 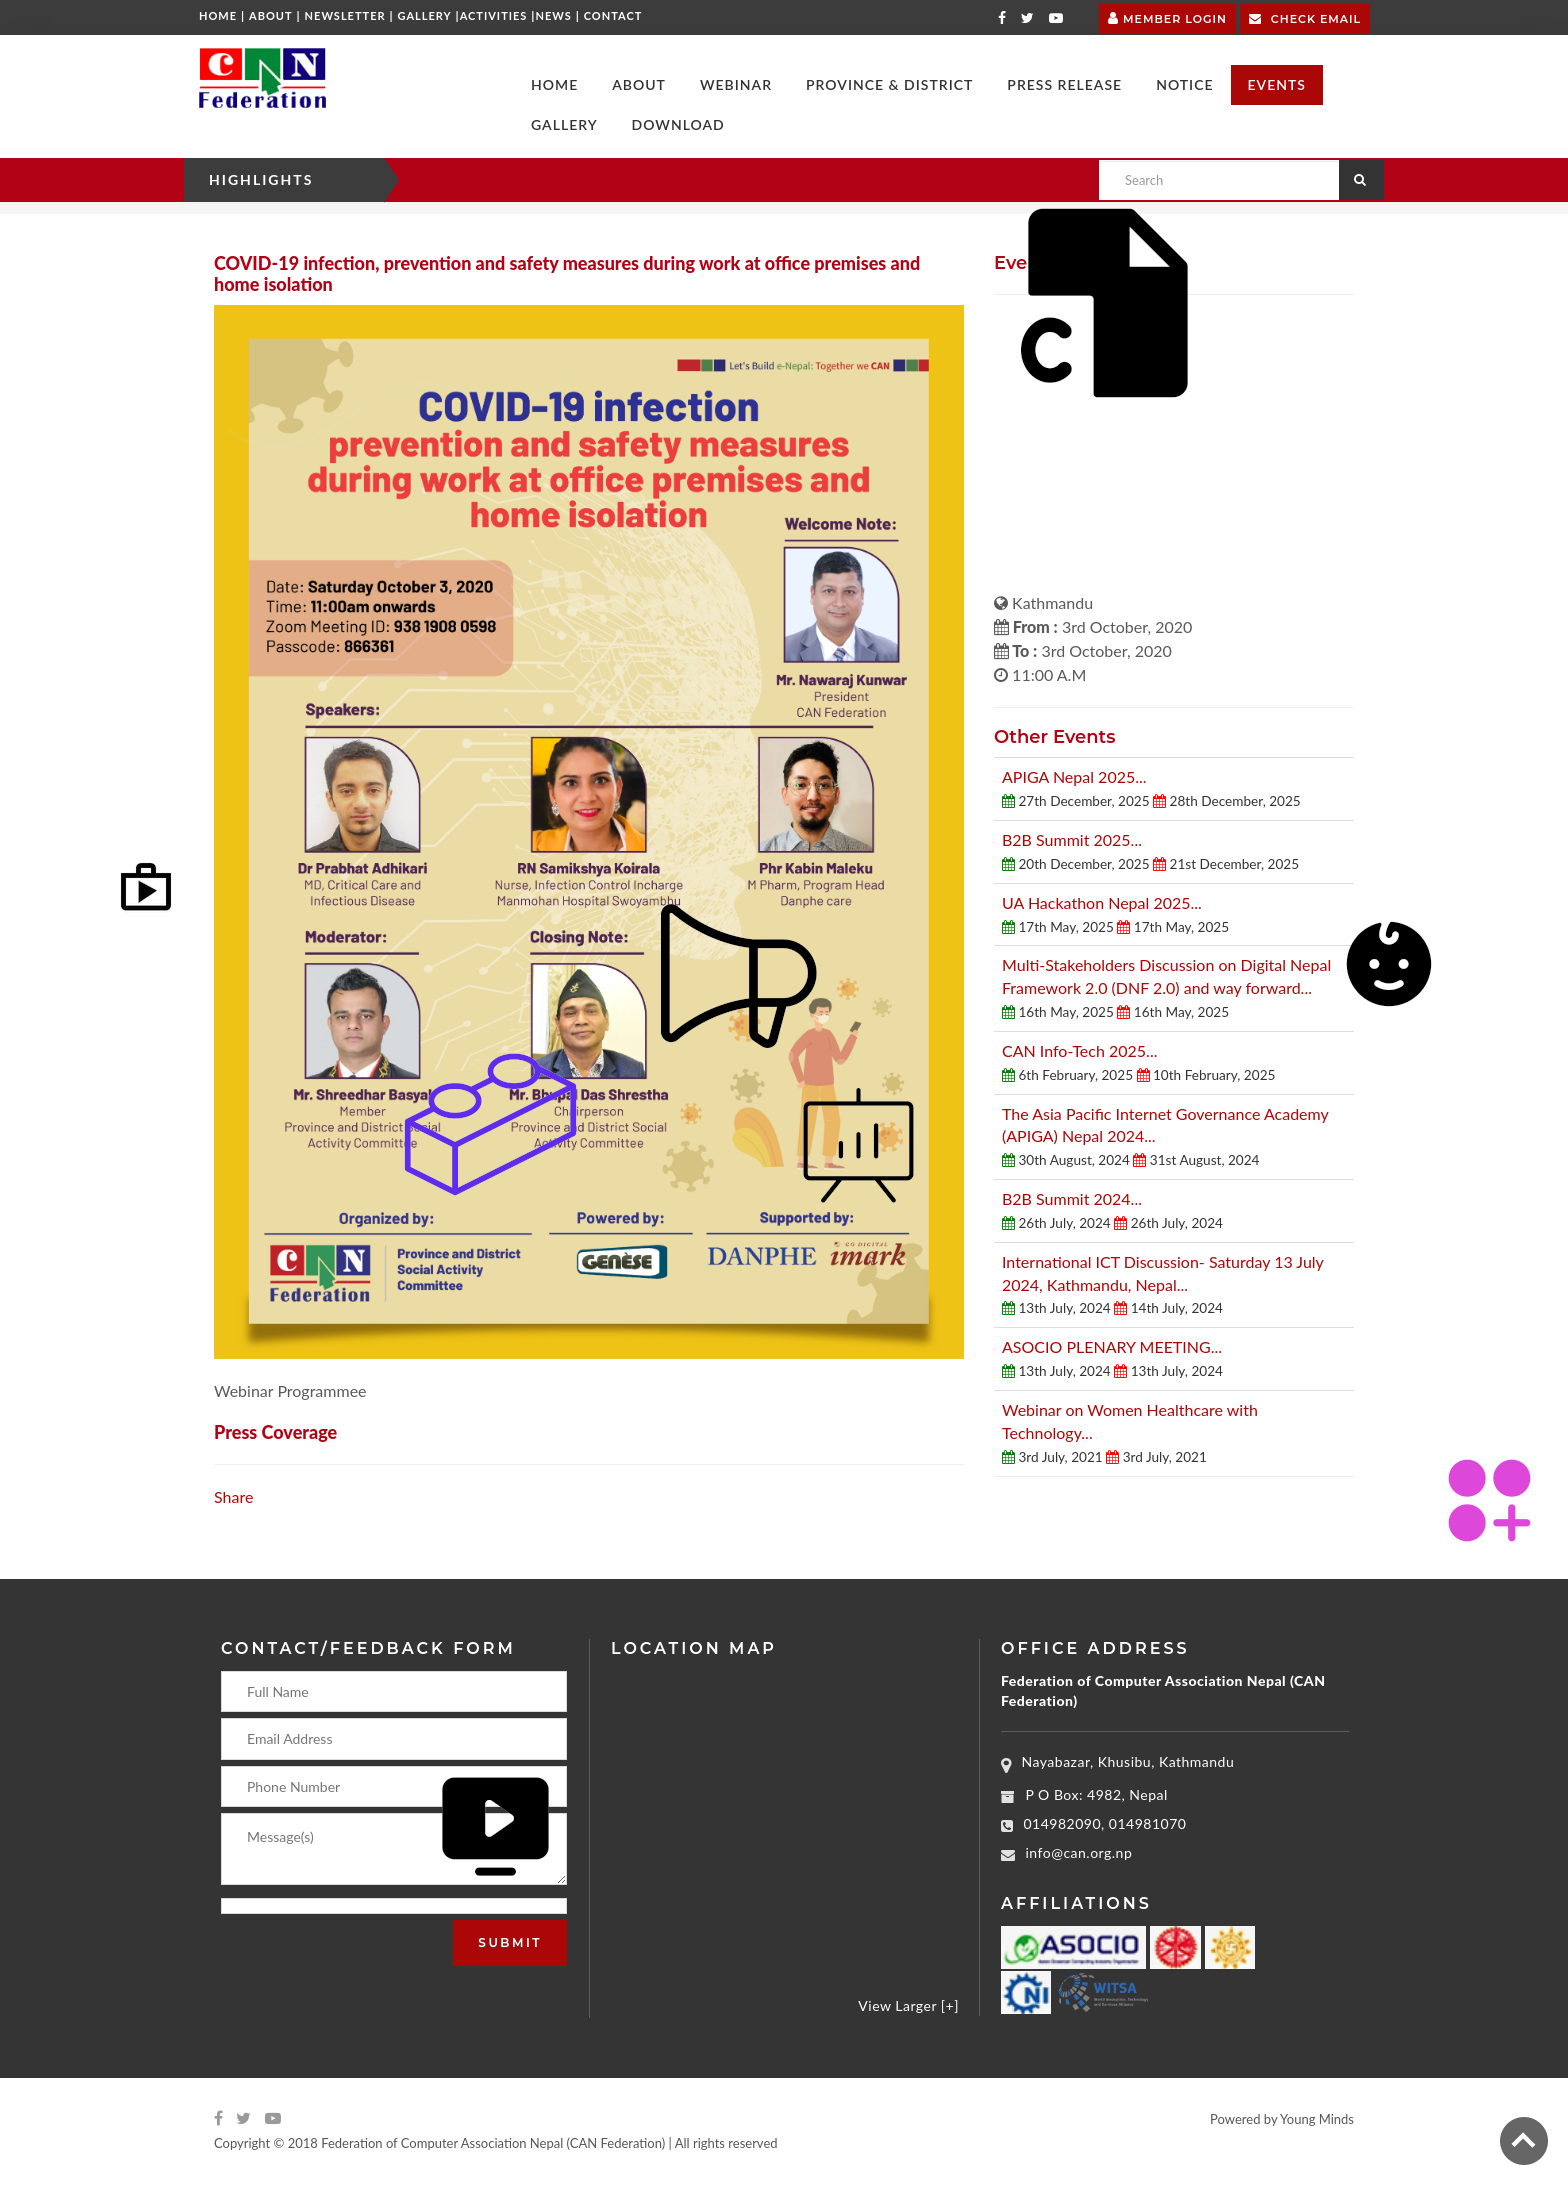 What do you see at coordinates (858, 1147) in the screenshot?
I see `view presentation with chart data` at bounding box center [858, 1147].